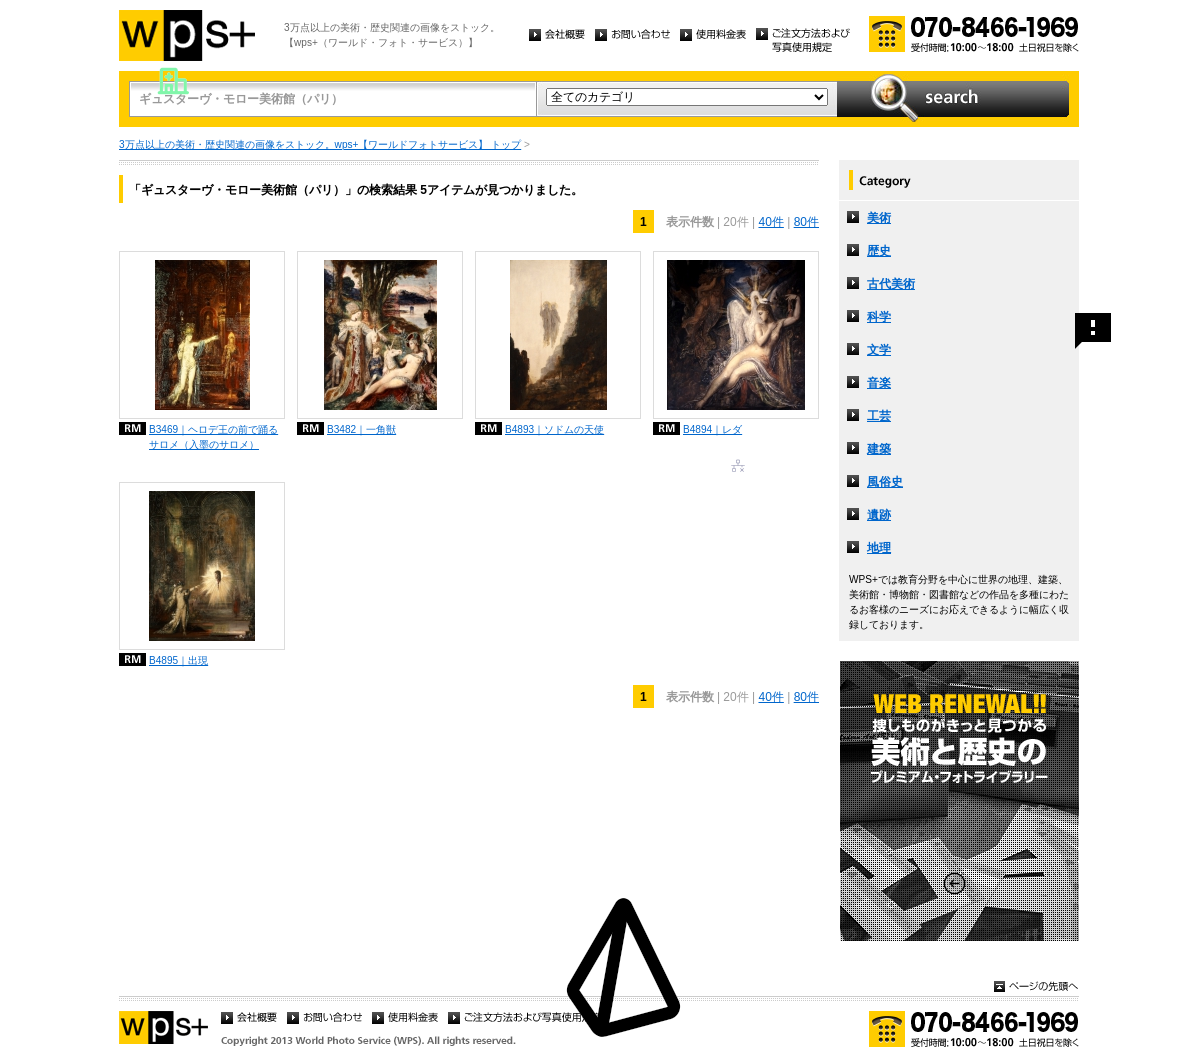  Describe the element at coordinates (172, 81) in the screenshot. I see `find nearby hospitals or medical facilities` at that location.